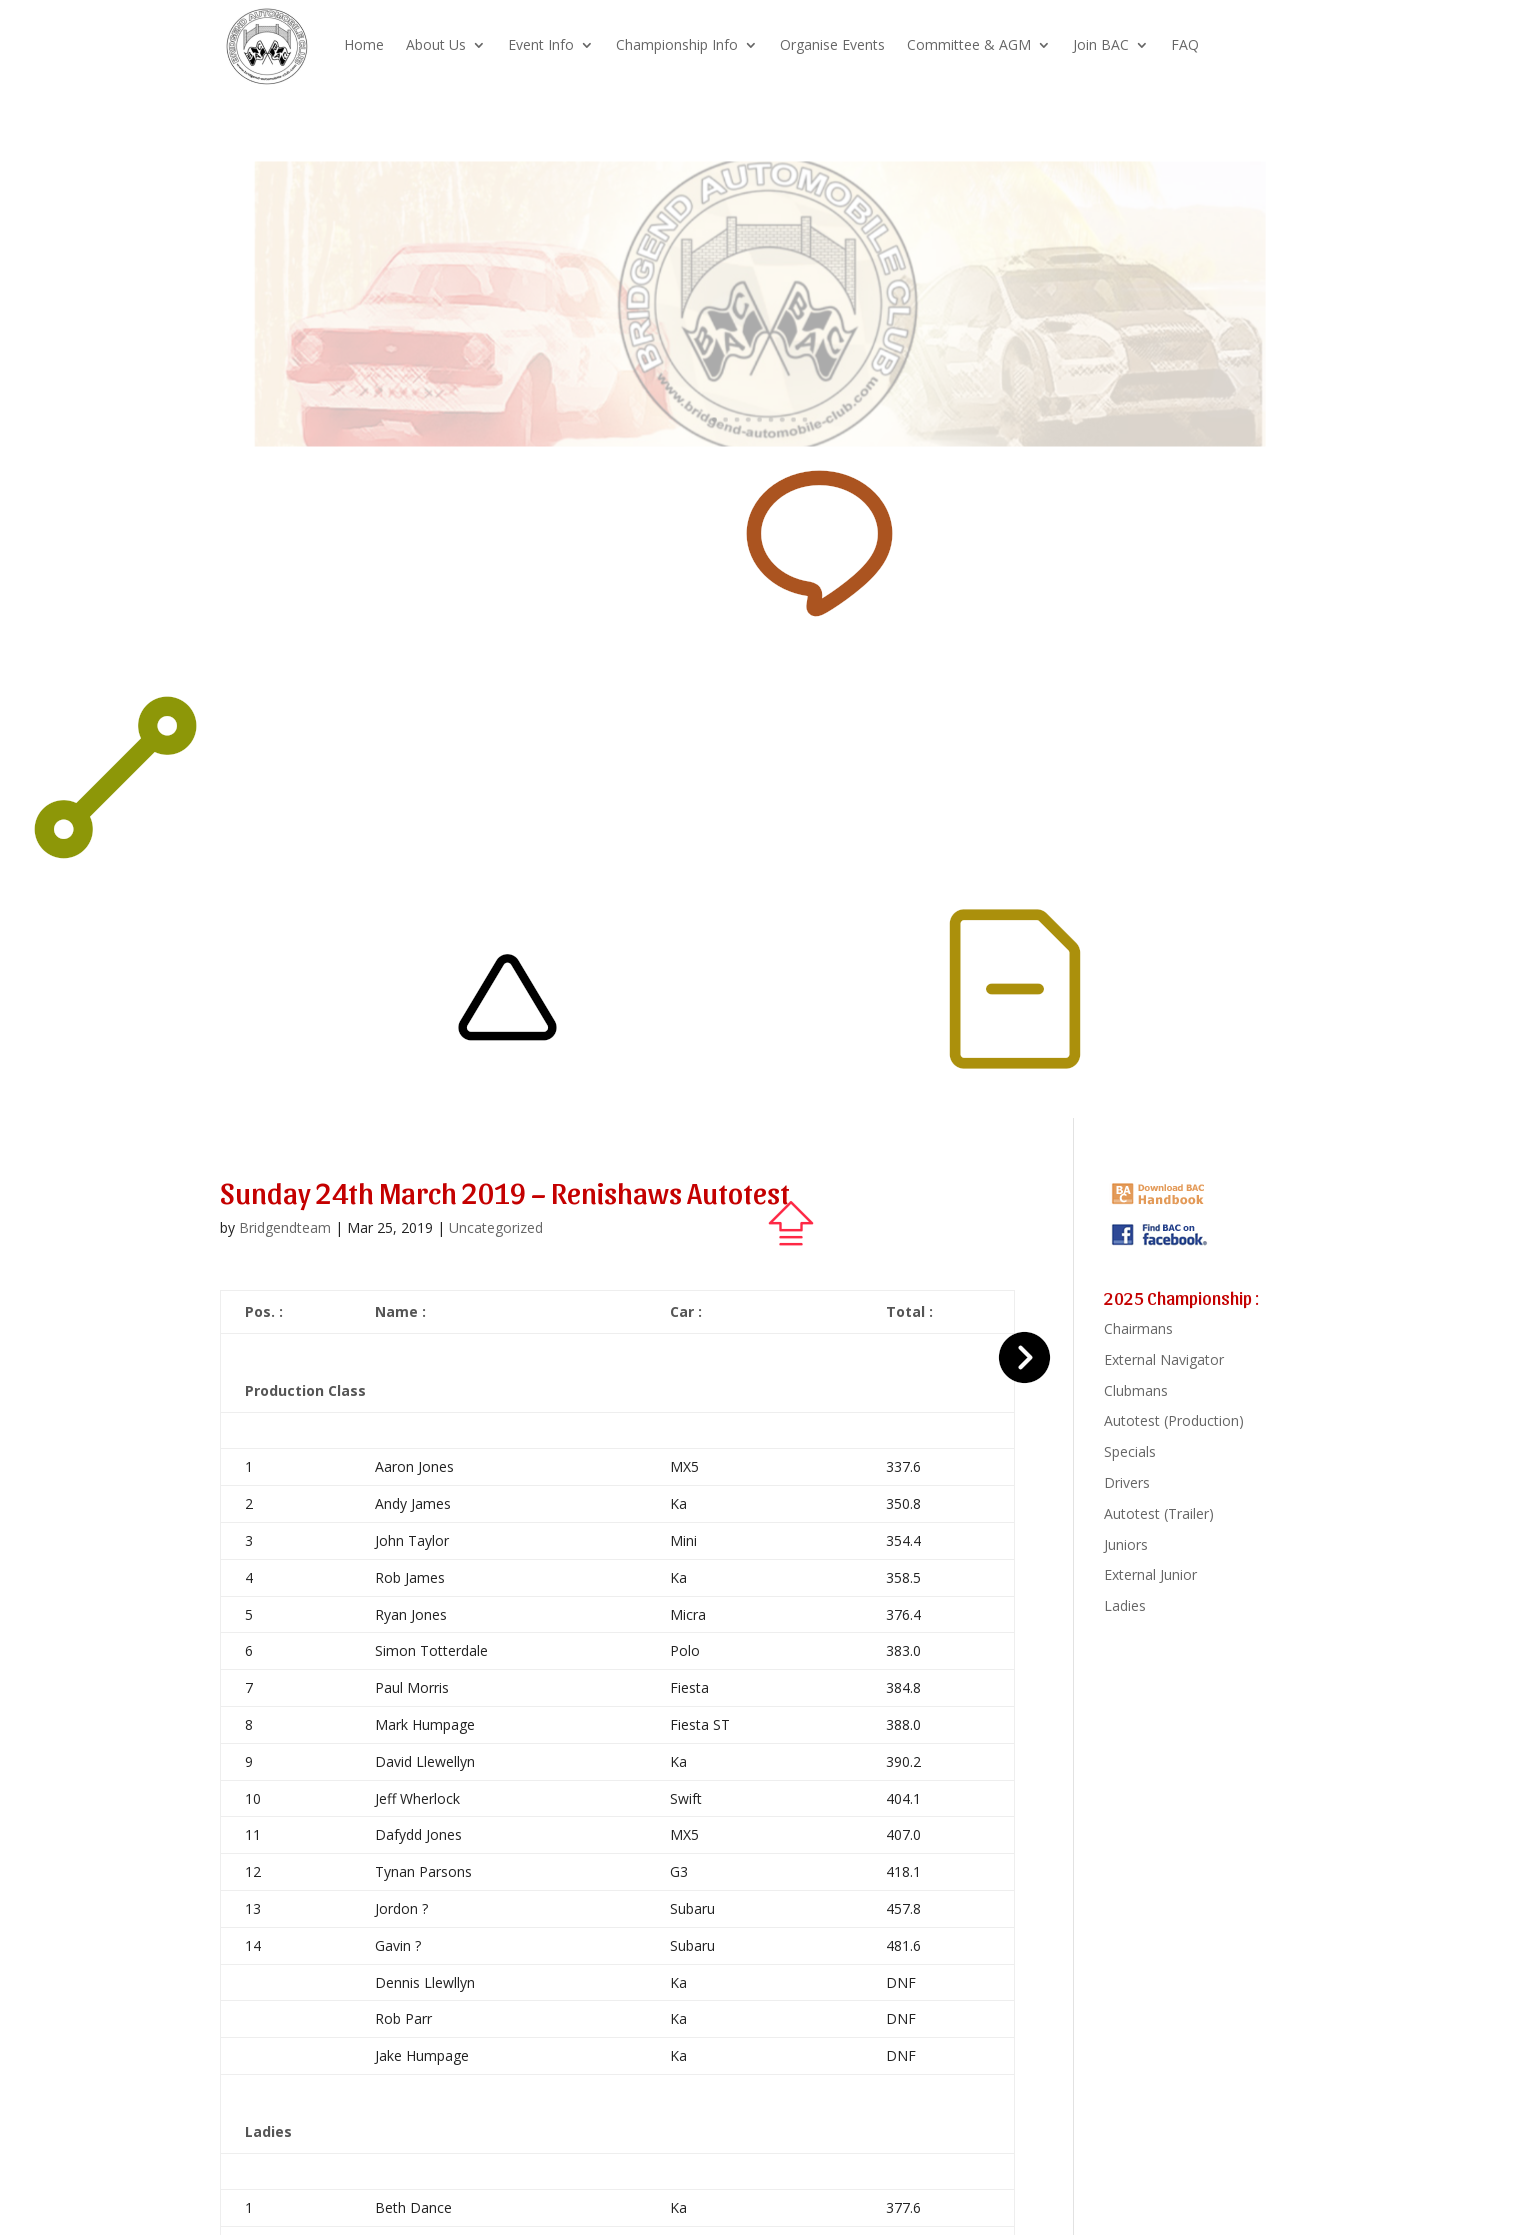 This screenshot has height=2235, width=1519. I want to click on indicates a warning or caution state, so click(507, 997).